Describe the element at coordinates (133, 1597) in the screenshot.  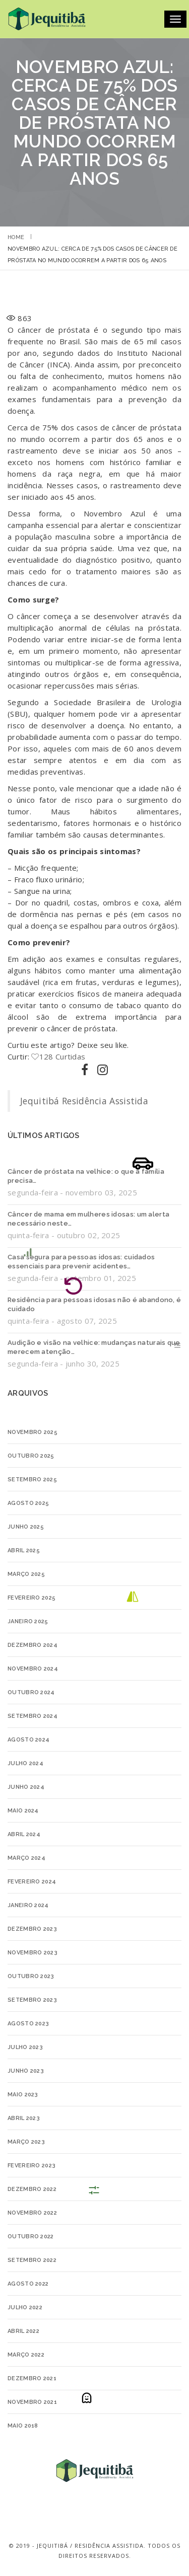
I see `flip image horizontally` at that location.